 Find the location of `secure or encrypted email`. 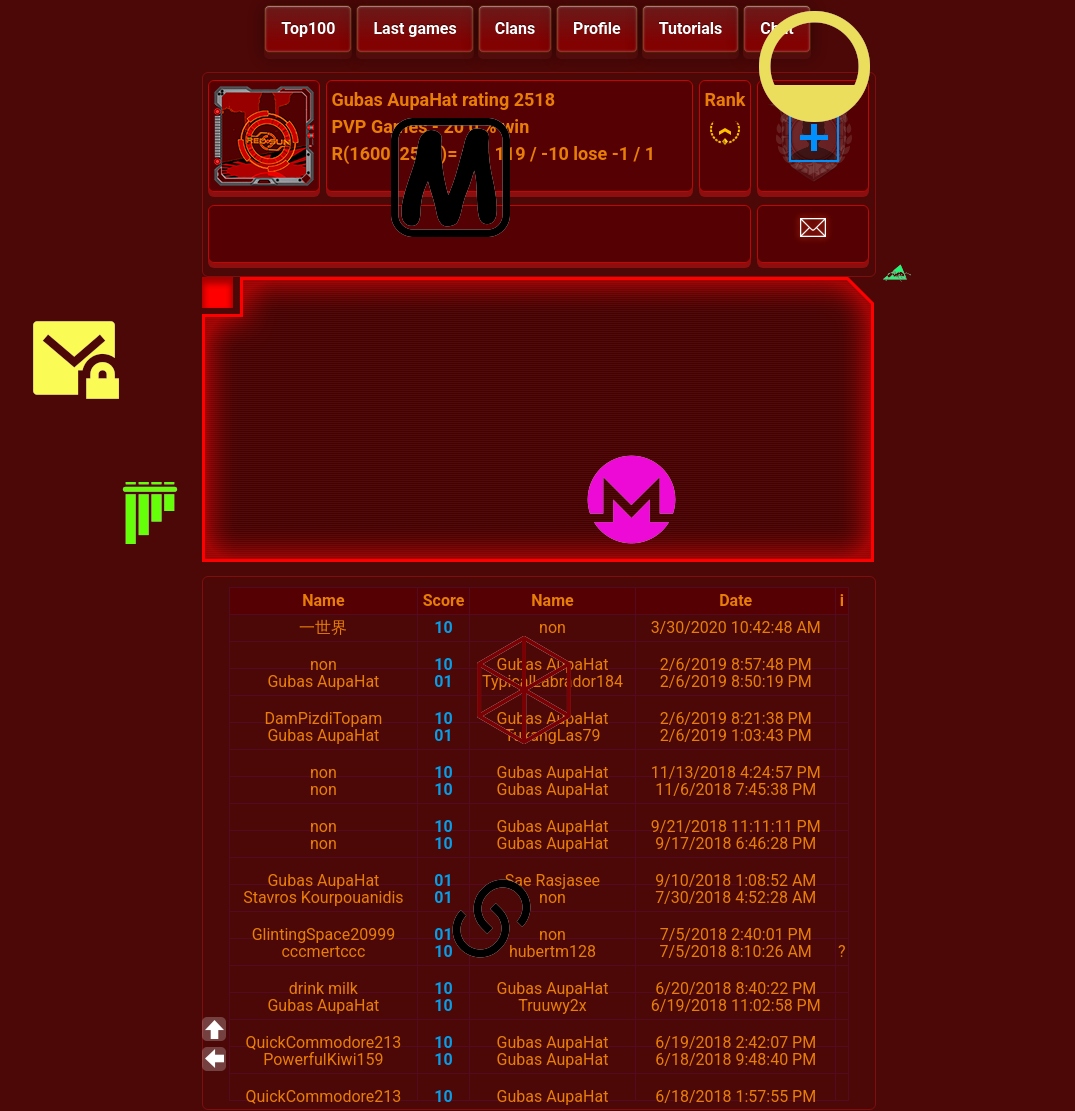

secure or encrypted email is located at coordinates (74, 358).